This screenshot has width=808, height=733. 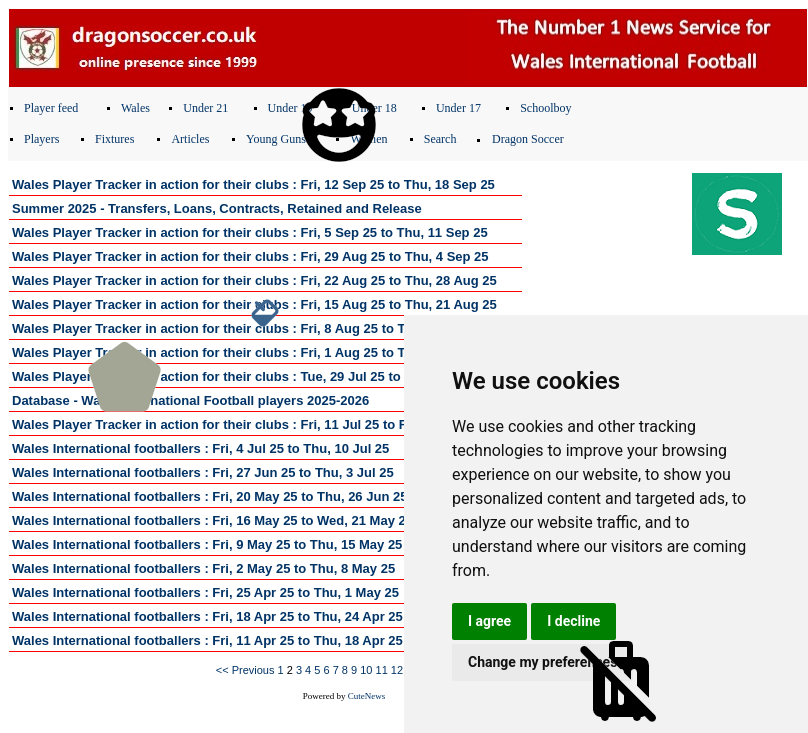 I want to click on no luggage allowed, so click(x=621, y=681).